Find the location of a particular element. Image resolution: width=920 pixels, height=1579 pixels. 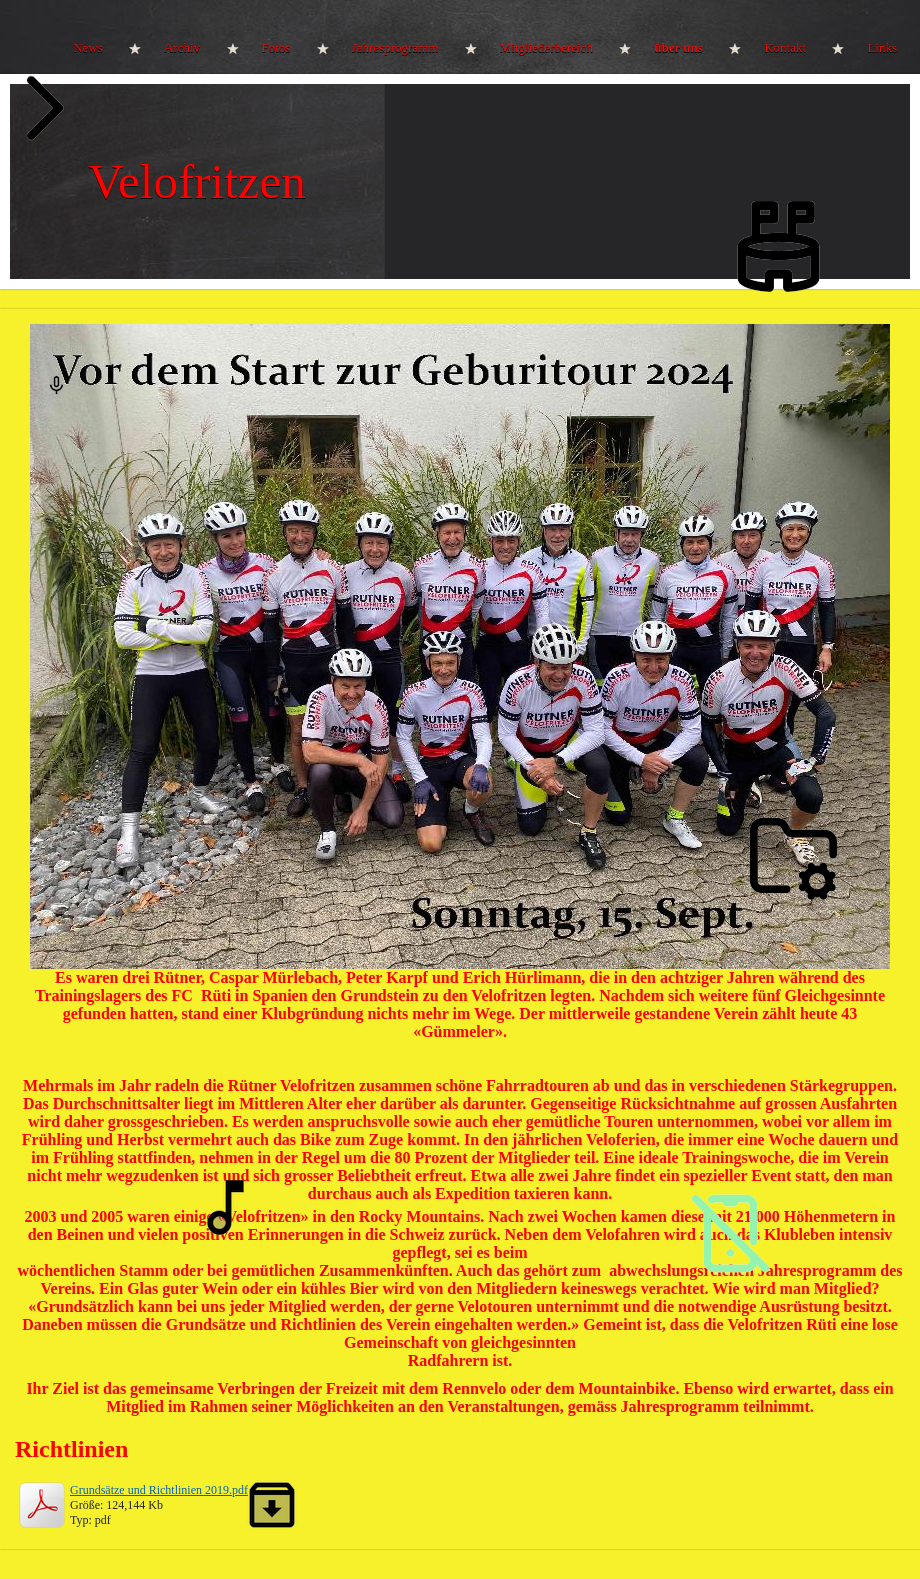

disable mobile device is located at coordinates (730, 1233).